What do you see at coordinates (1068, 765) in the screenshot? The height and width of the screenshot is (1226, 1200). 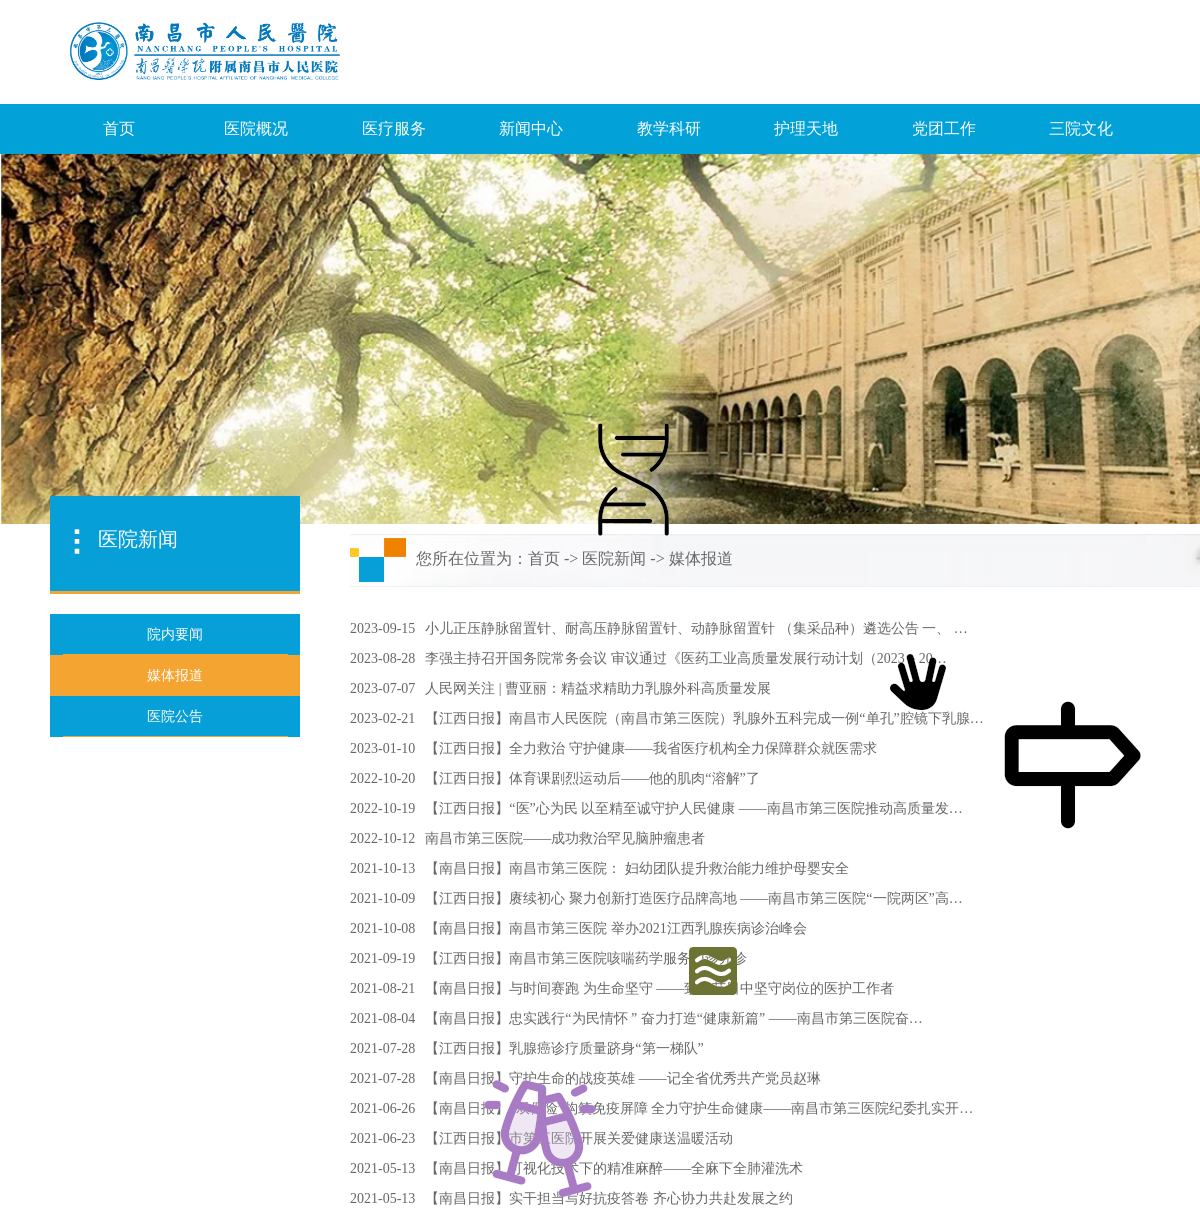 I see `navigate to directions or wayfinding` at bounding box center [1068, 765].